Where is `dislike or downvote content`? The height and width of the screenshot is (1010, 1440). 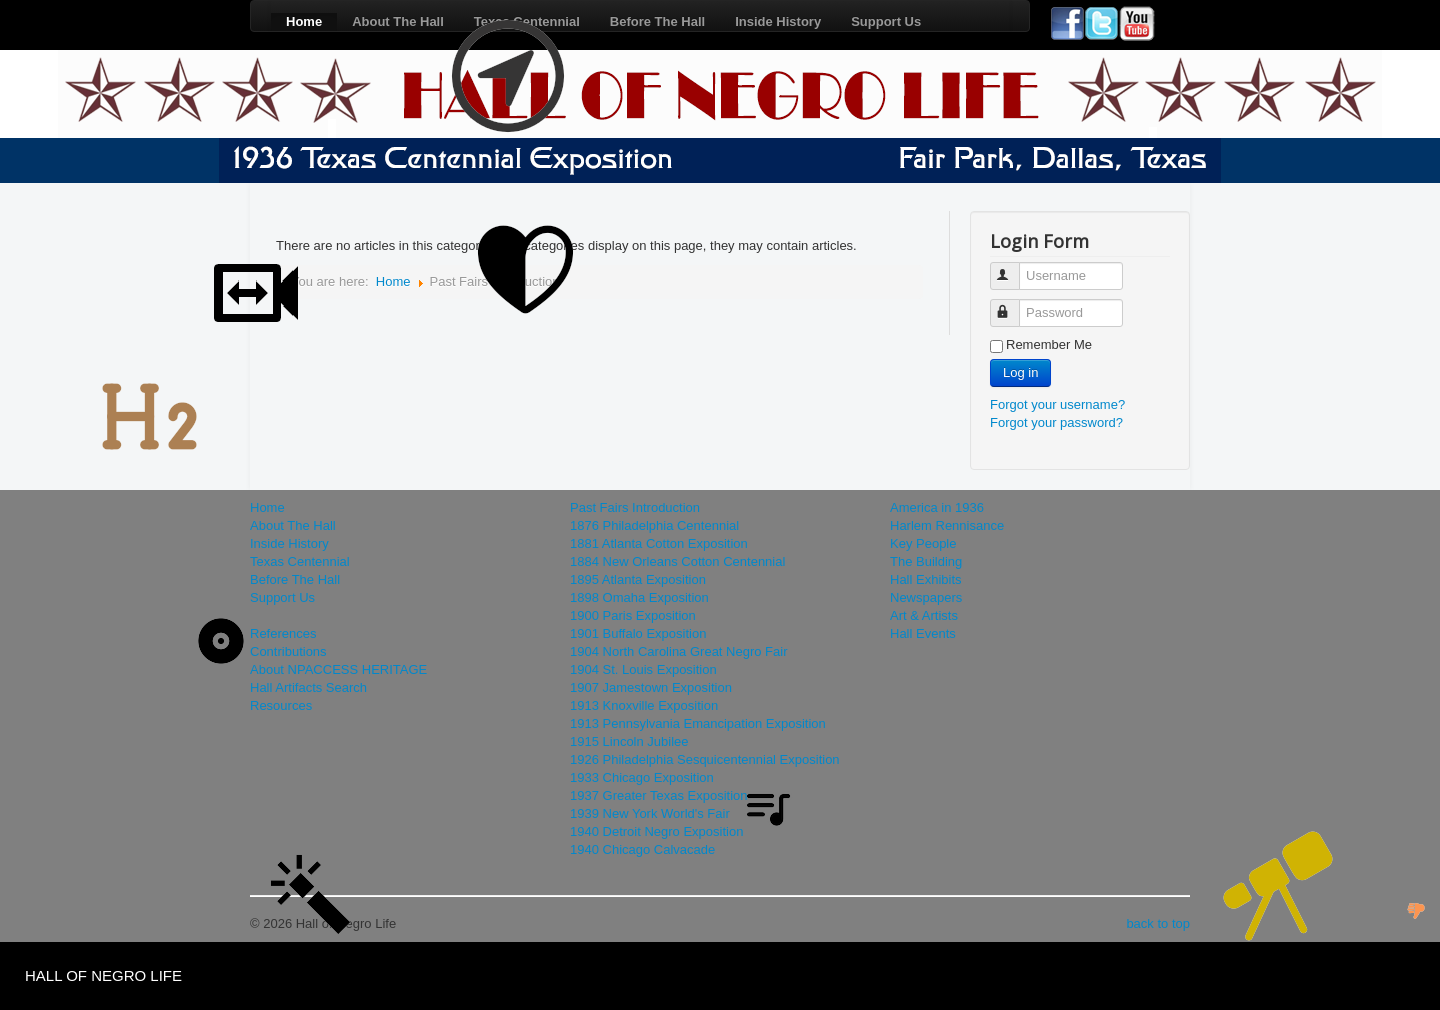 dislike or downvote content is located at coordinates (1416, 911).